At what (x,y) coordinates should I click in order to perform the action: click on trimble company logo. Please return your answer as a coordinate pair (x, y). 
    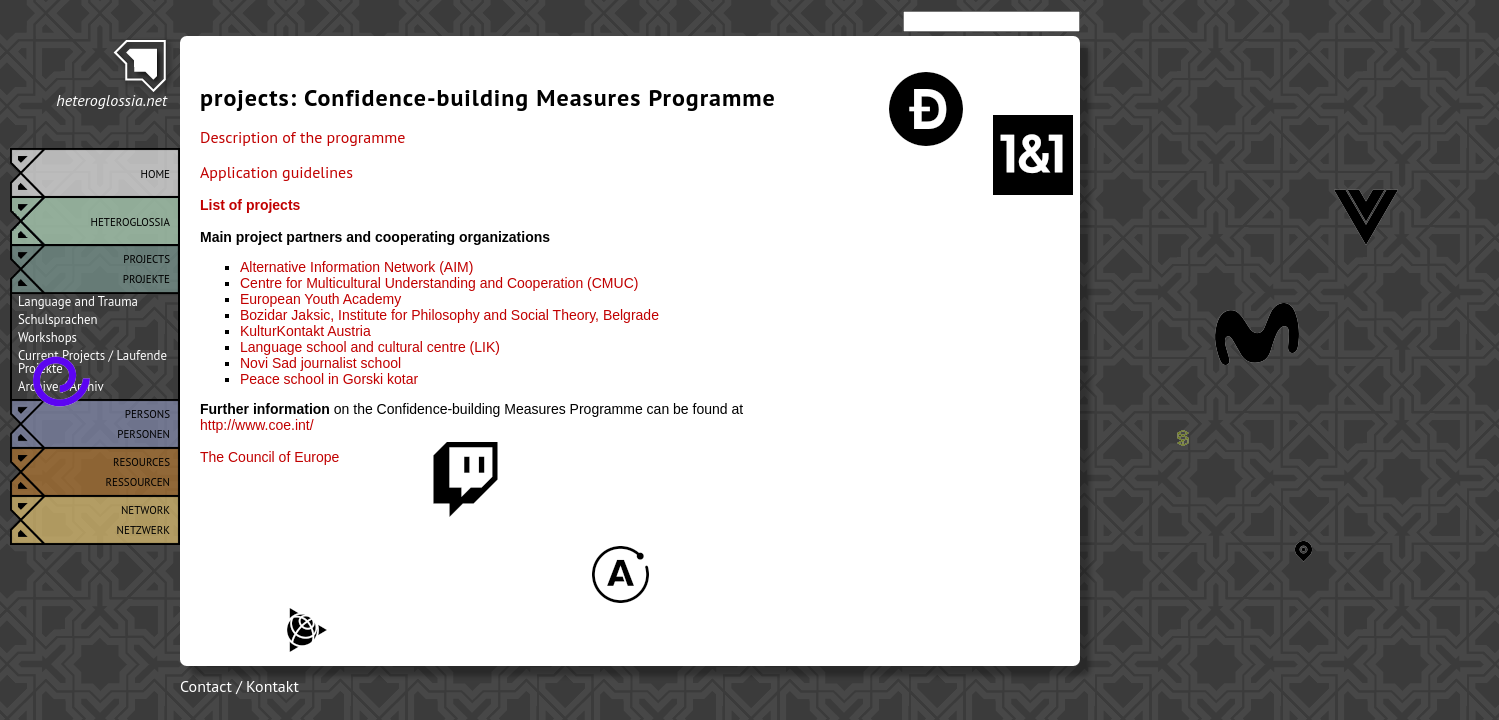
    Looking at the image, I should click on (307, 630).